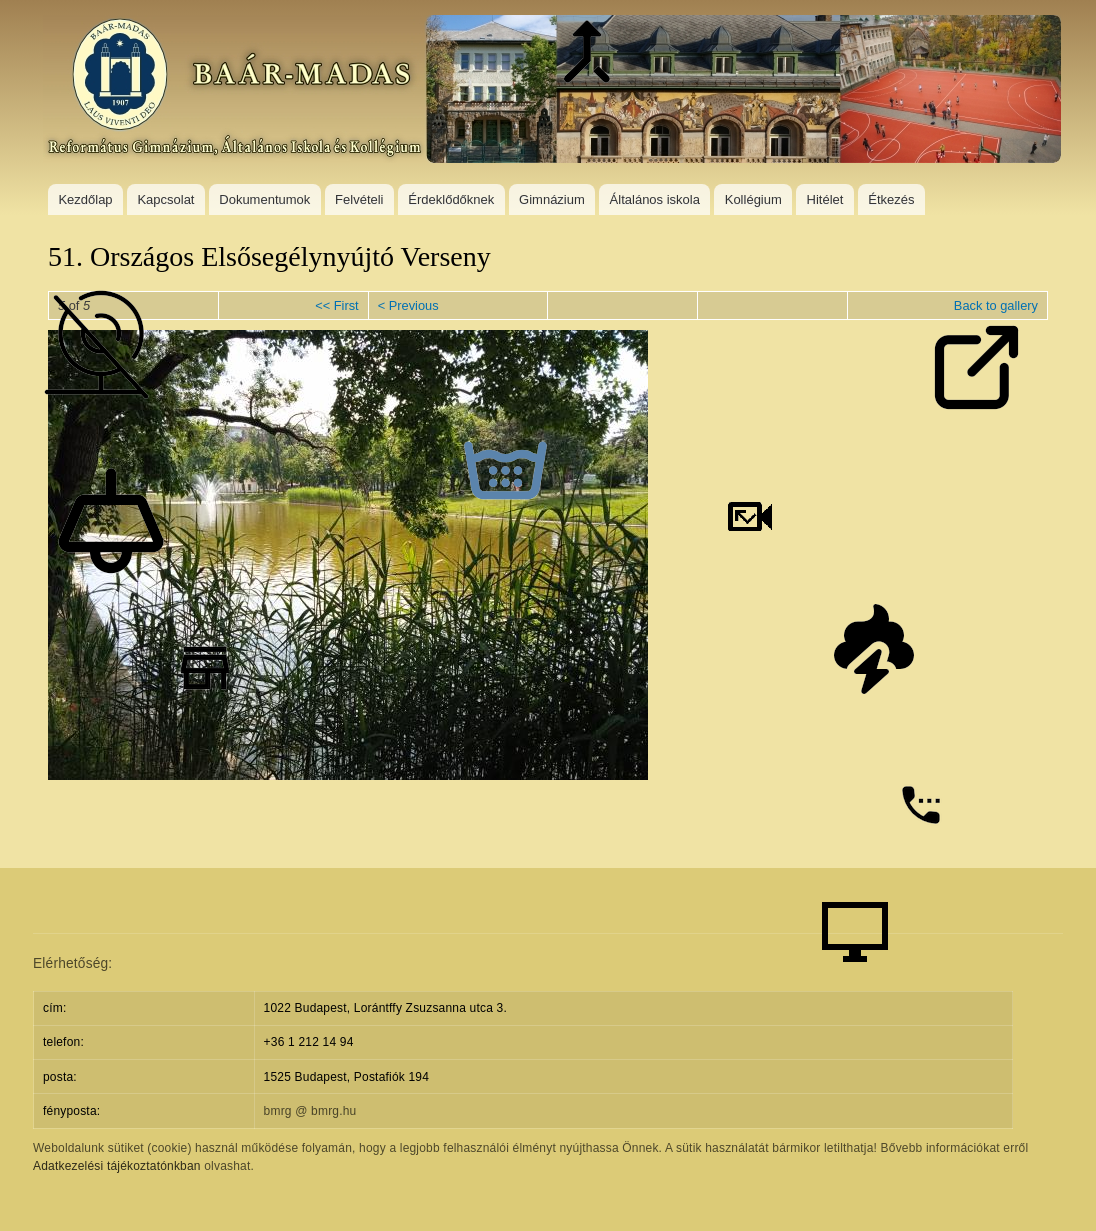  What do you see at coordinates (874, 649) in the screenshot?
I see `indicates something went wrong or an error occurred` at bounding box center [874, 649].